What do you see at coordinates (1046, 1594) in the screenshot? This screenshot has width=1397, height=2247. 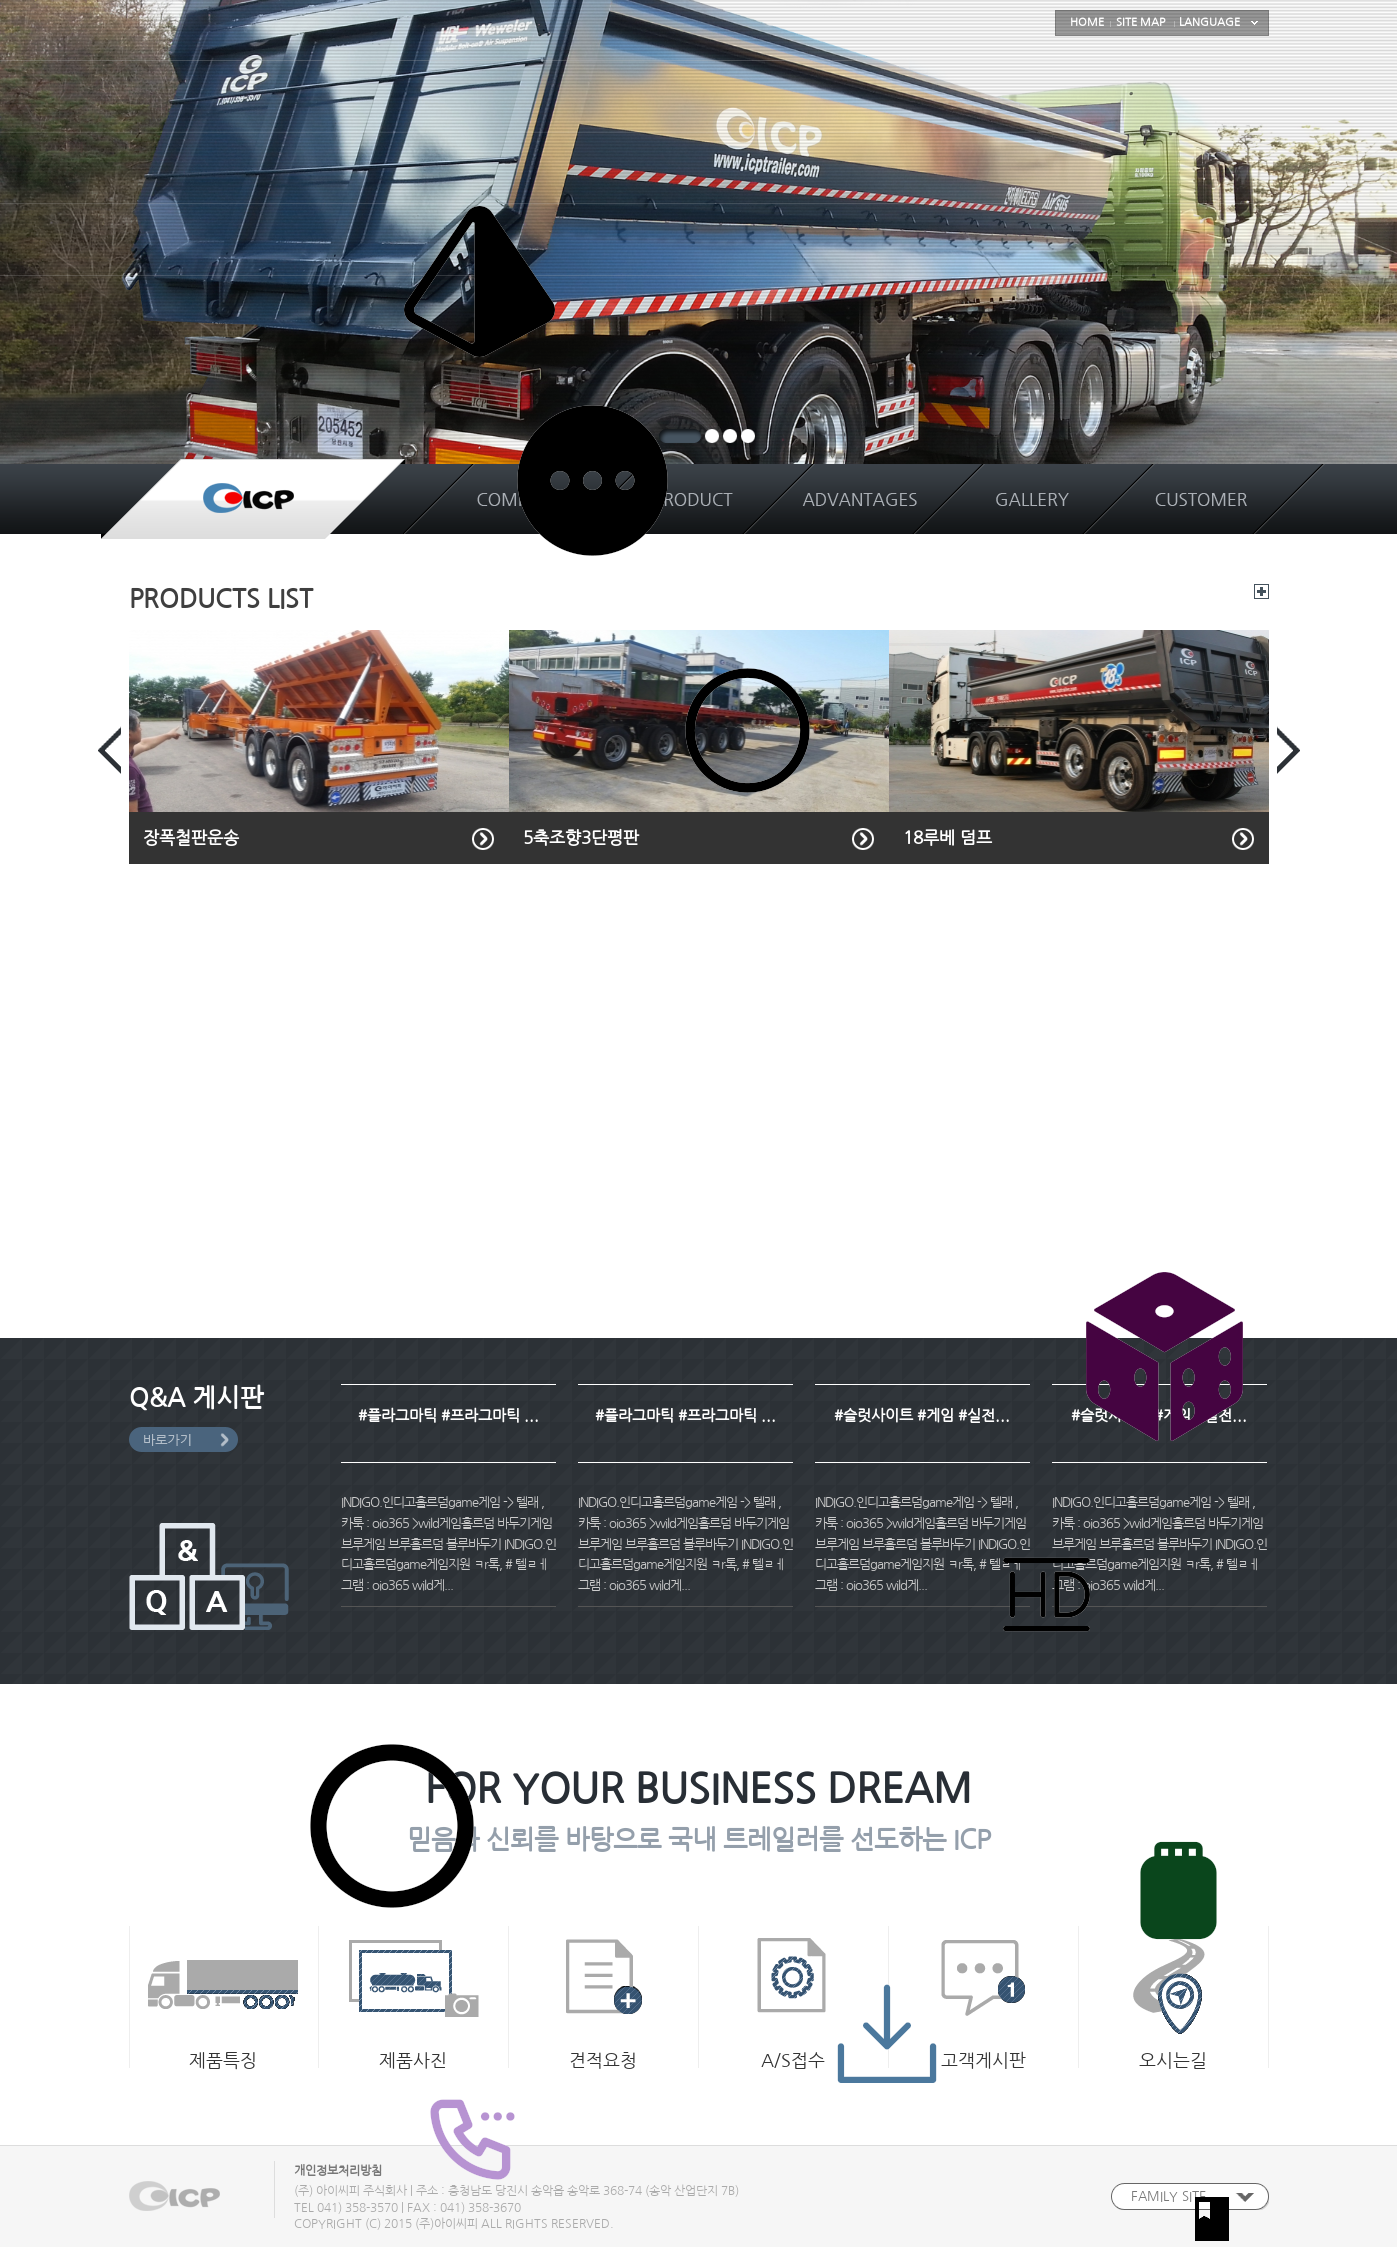 I see `indicates high-definition video quality` at bounding box center [1046, 1594].